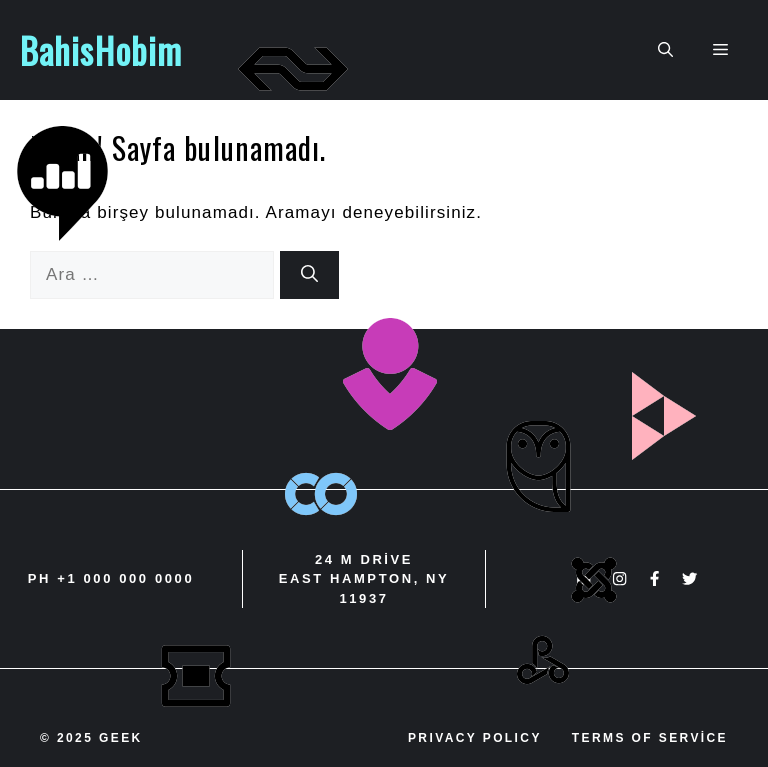  Describe the element at coordinates (62, 183) in the screenshot. I see `open Redash dashboard` at that location.